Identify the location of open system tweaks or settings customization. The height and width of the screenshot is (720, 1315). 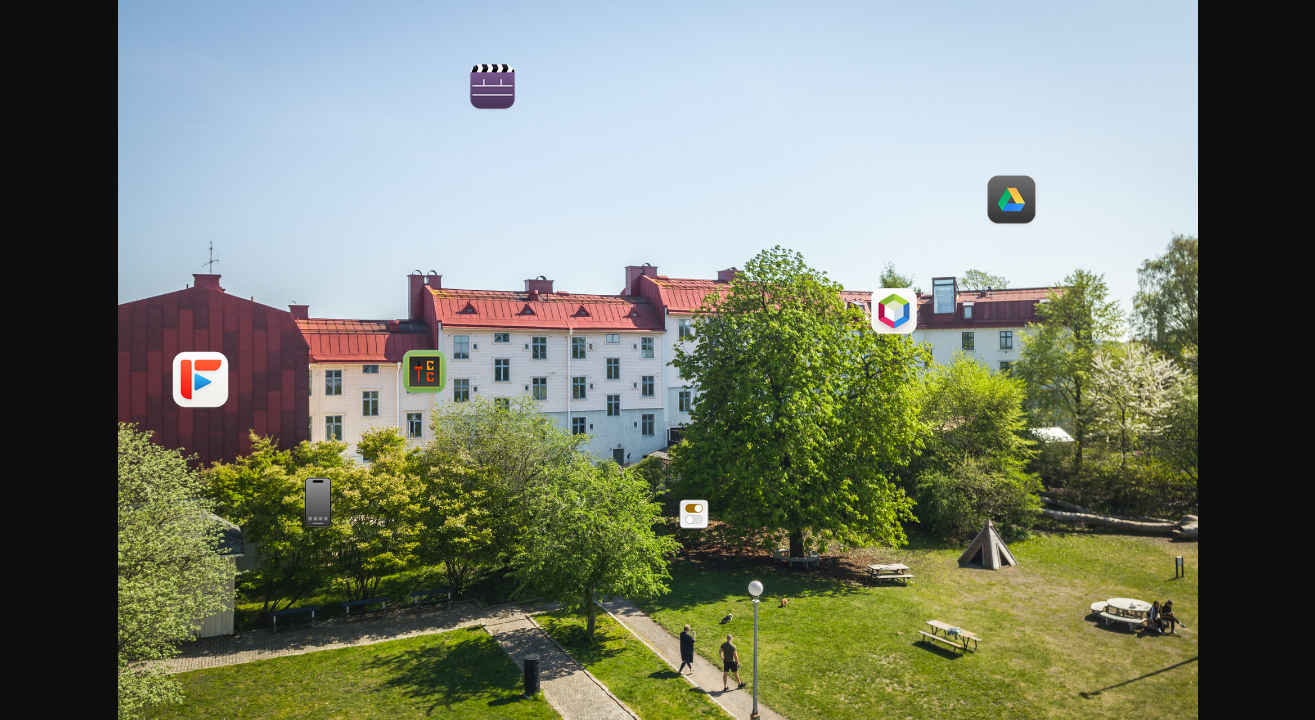
(694, 514).